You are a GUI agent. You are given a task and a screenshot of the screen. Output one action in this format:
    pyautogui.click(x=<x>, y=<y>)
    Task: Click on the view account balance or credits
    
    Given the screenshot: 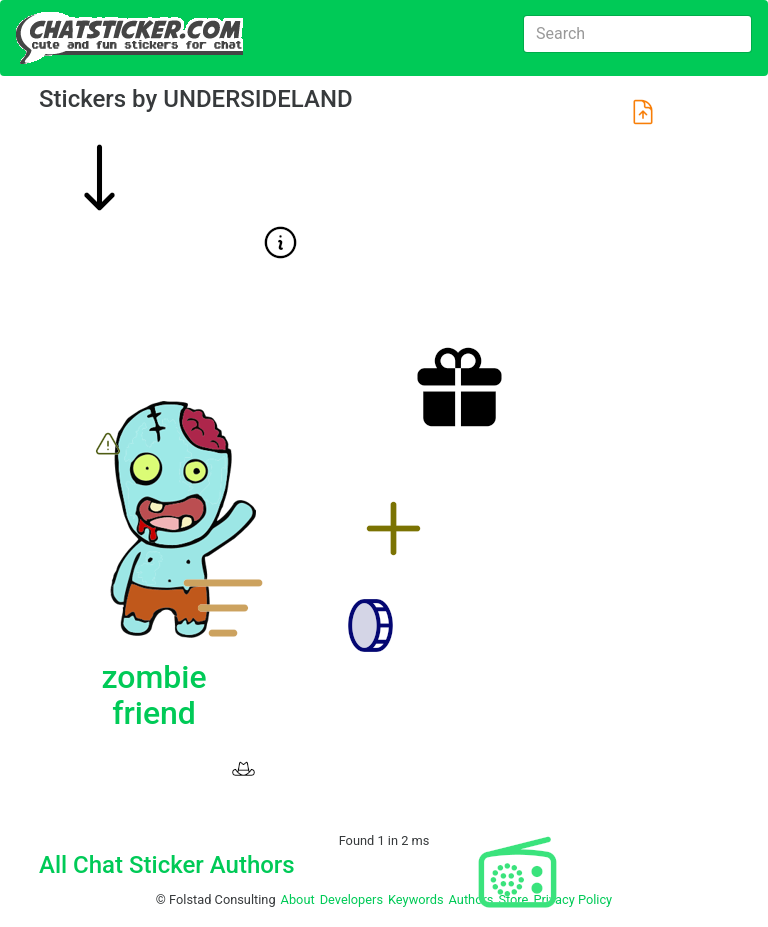 What is the action you would take?
    pyautogui.click(x=370, y=625)
    